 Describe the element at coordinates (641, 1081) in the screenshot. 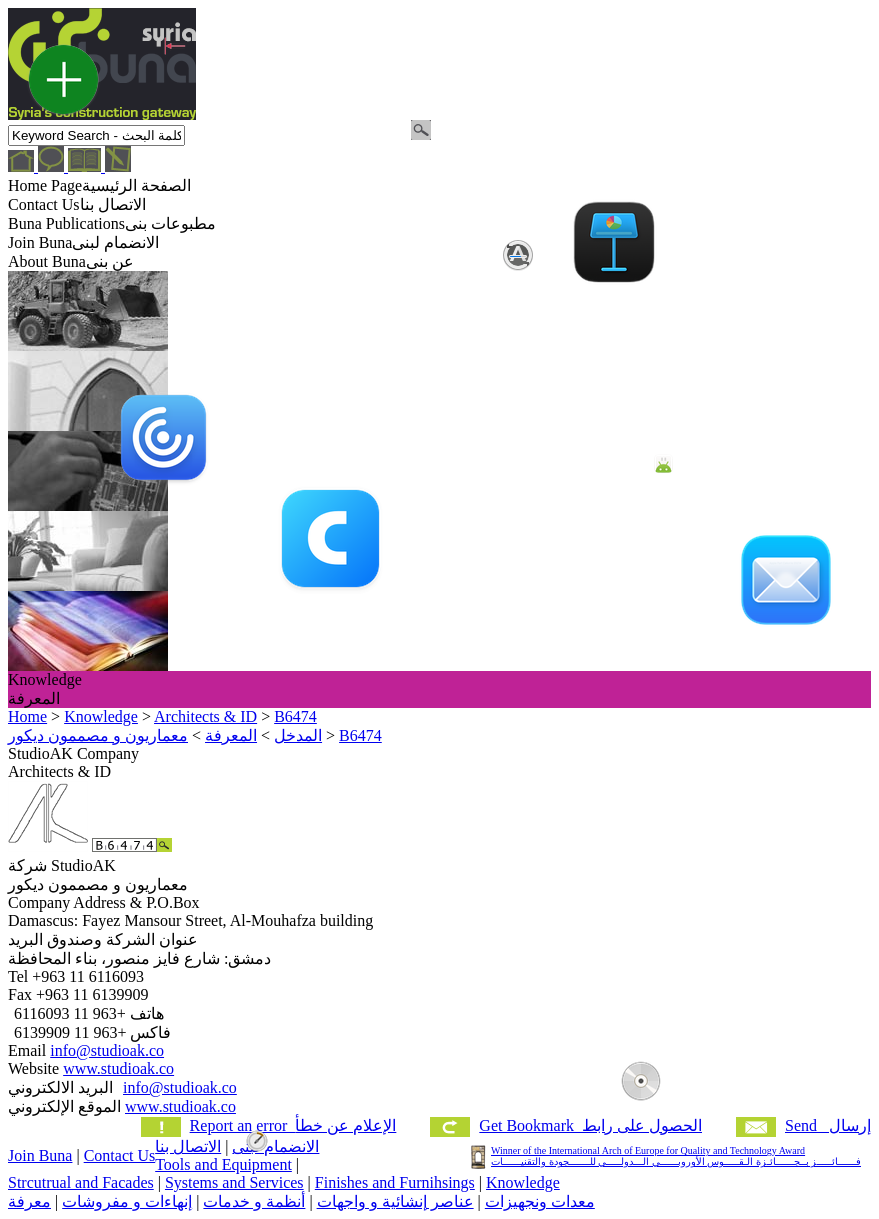

I see `indicates a CD-RW (rewritable disc) drive or device` at that location.